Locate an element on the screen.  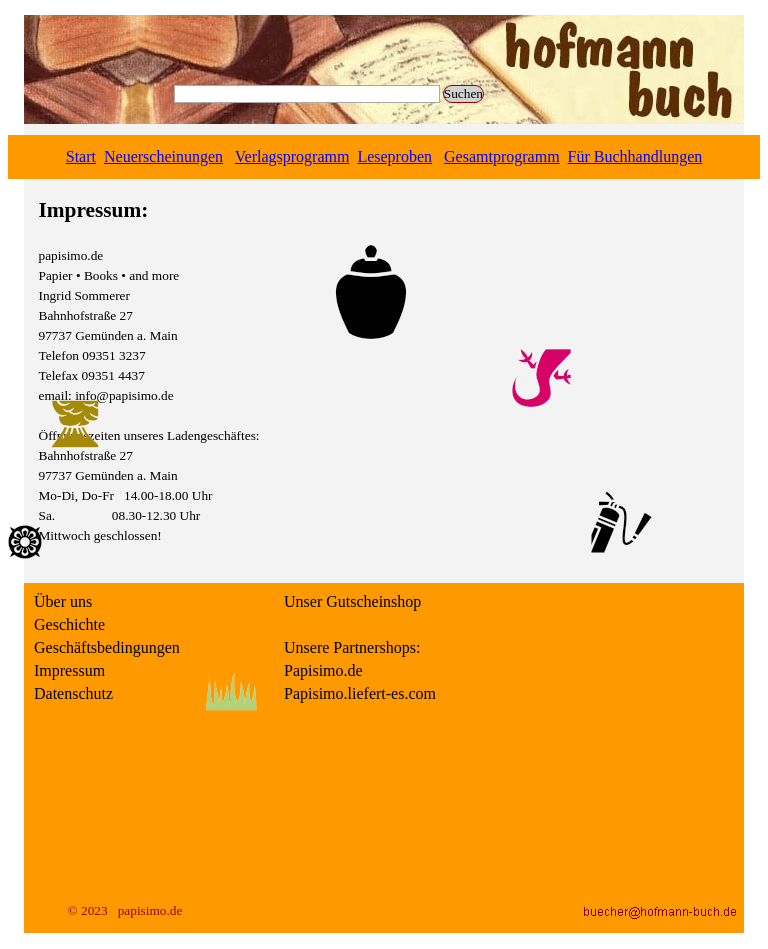
access fire safety equipment or information is located at coordinates (622, 521).